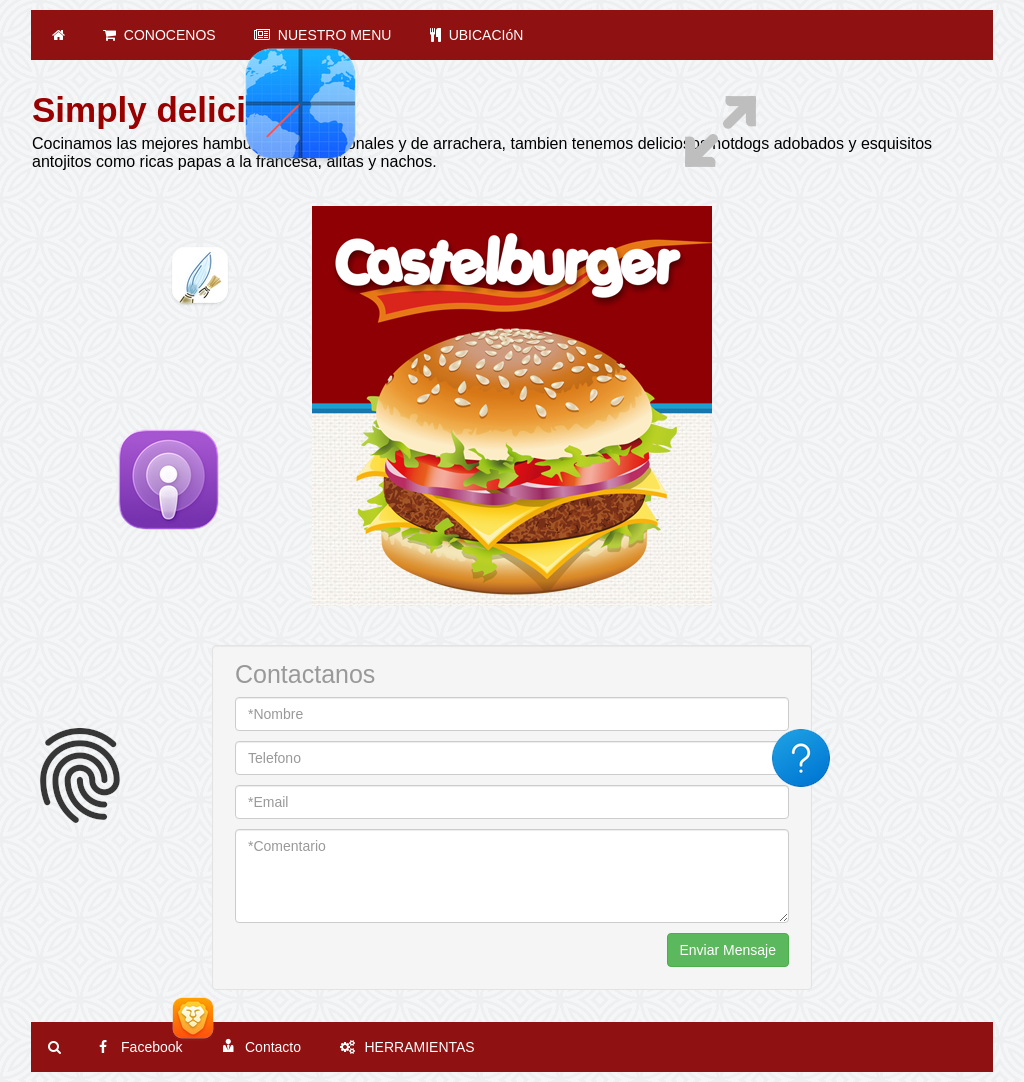 The width and height of the screenshot is (1024, 1082). I want to click on open the apple podcasts app, so click(168, 479).